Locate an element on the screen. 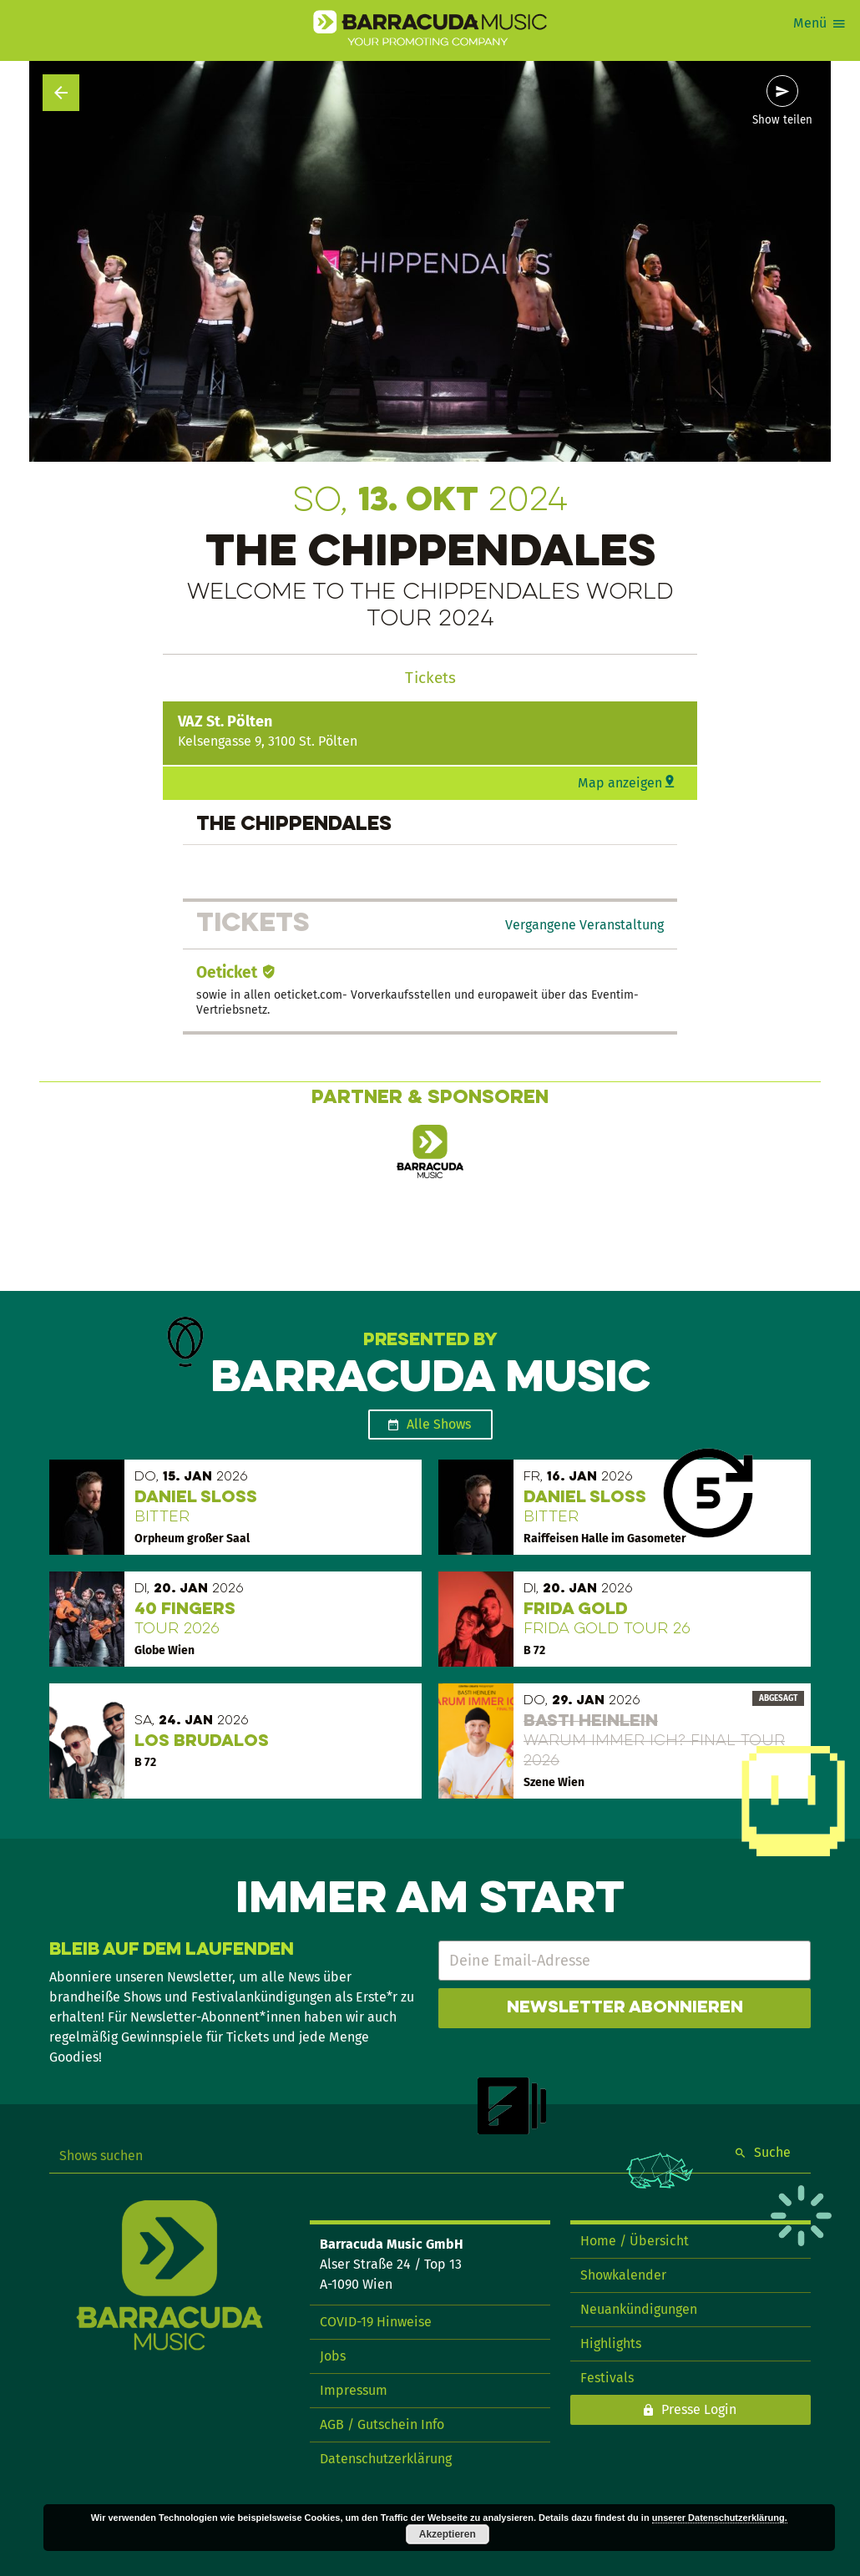 The height and width of the screenshot is (2576, 860). open Formstack form builder is located at coordinates (512, 2106).